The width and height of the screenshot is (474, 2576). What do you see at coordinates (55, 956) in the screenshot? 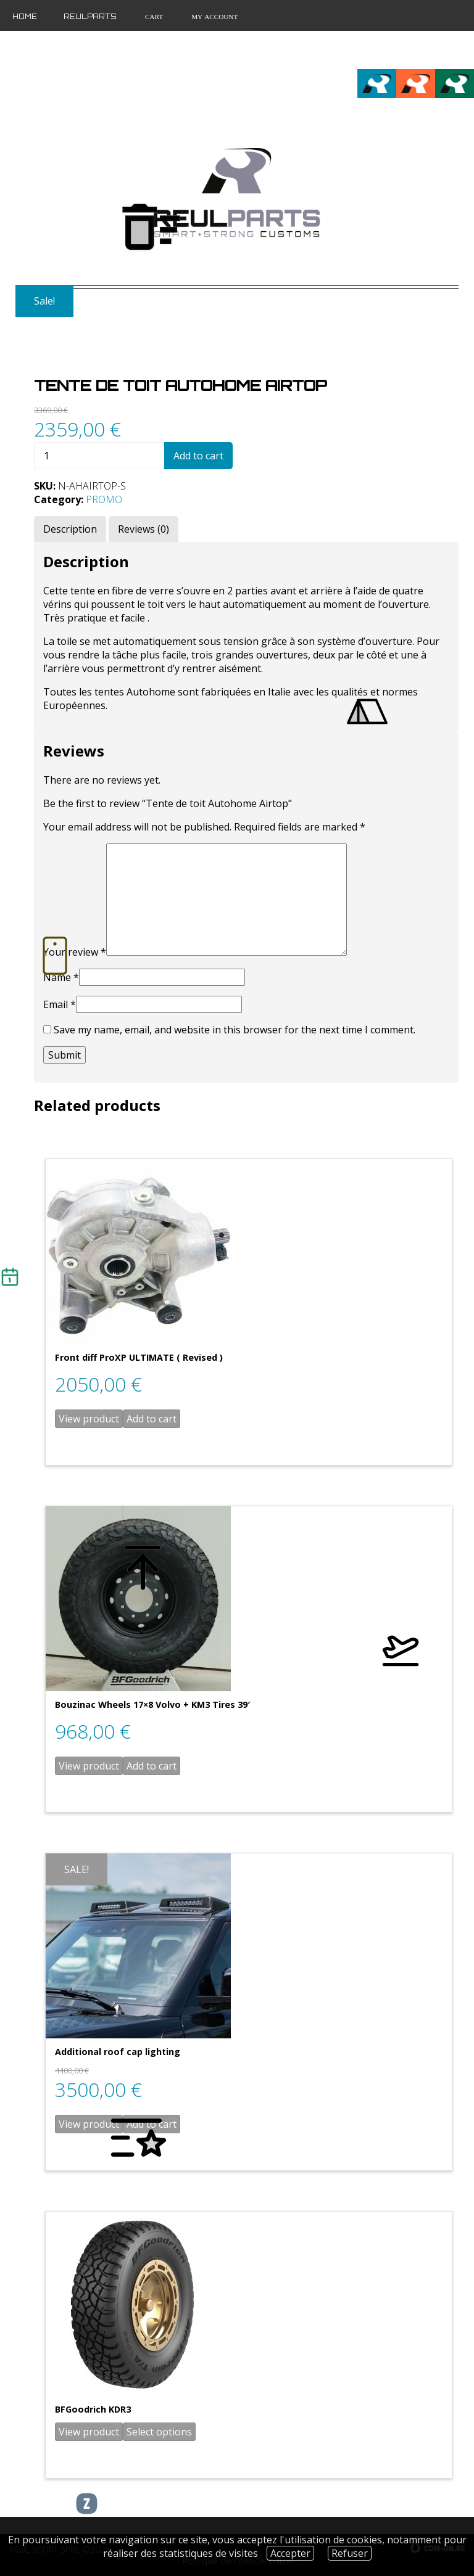
I see `access device camera through mobile` at bounding box center [55, 956].